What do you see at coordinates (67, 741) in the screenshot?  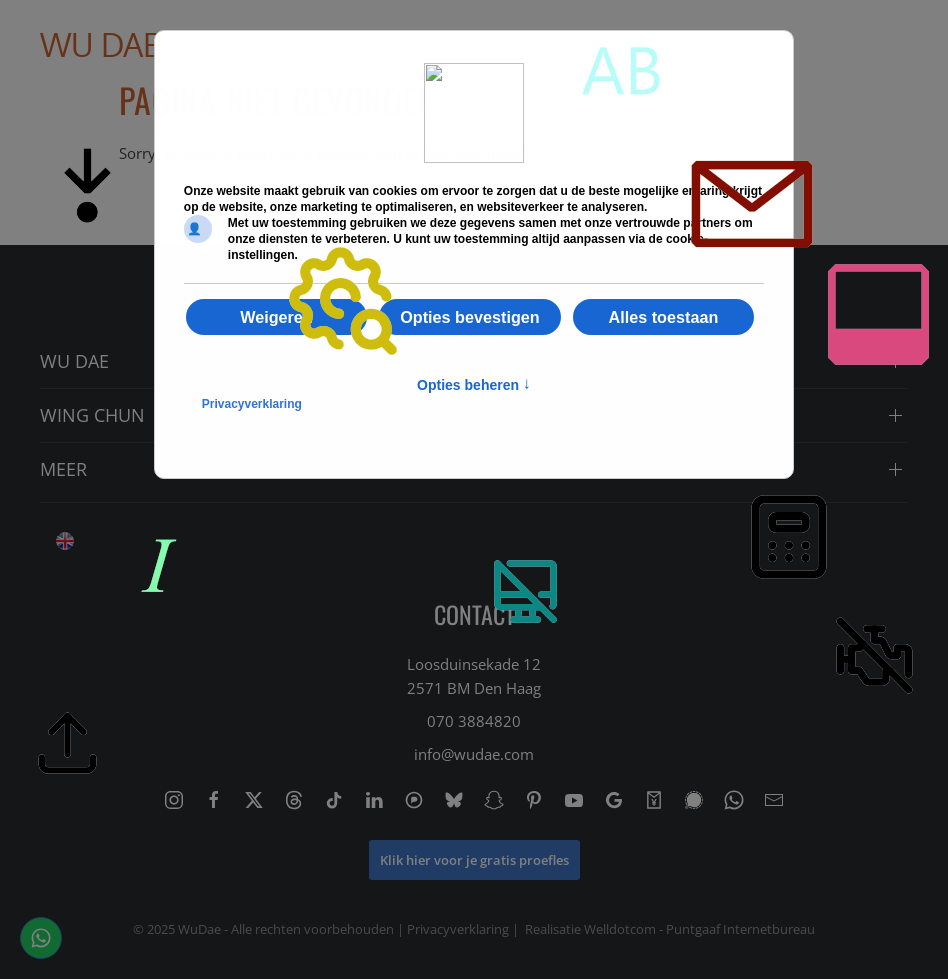 I see `upload a file or document` at bounding box center [67, 741].